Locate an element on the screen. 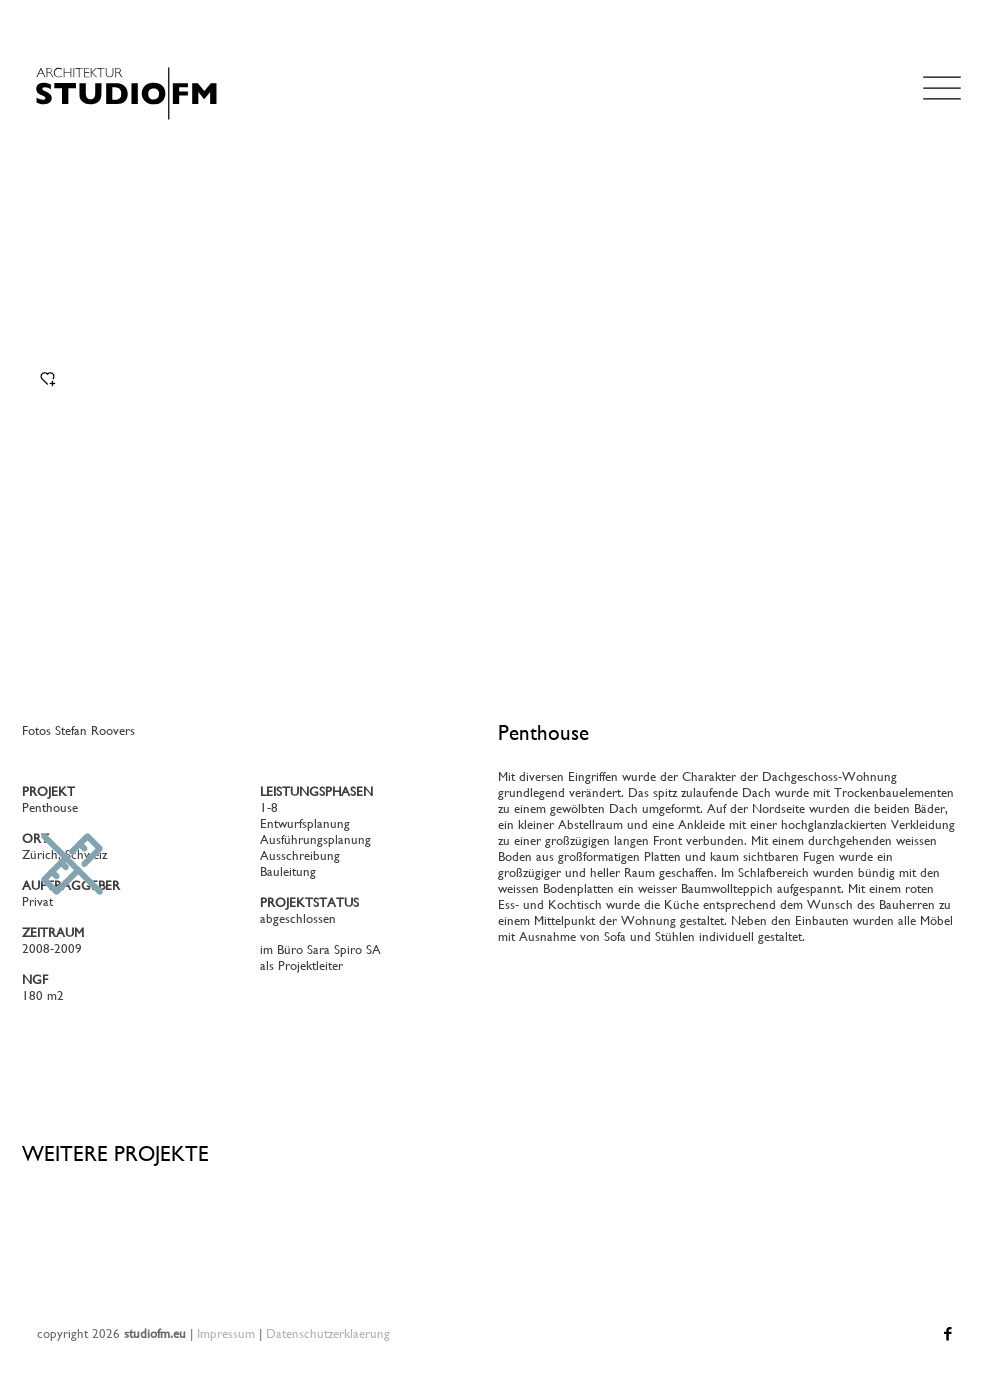 This screenshot has height=1379, width=995. add to favorites is located at coordinates (47, 378).